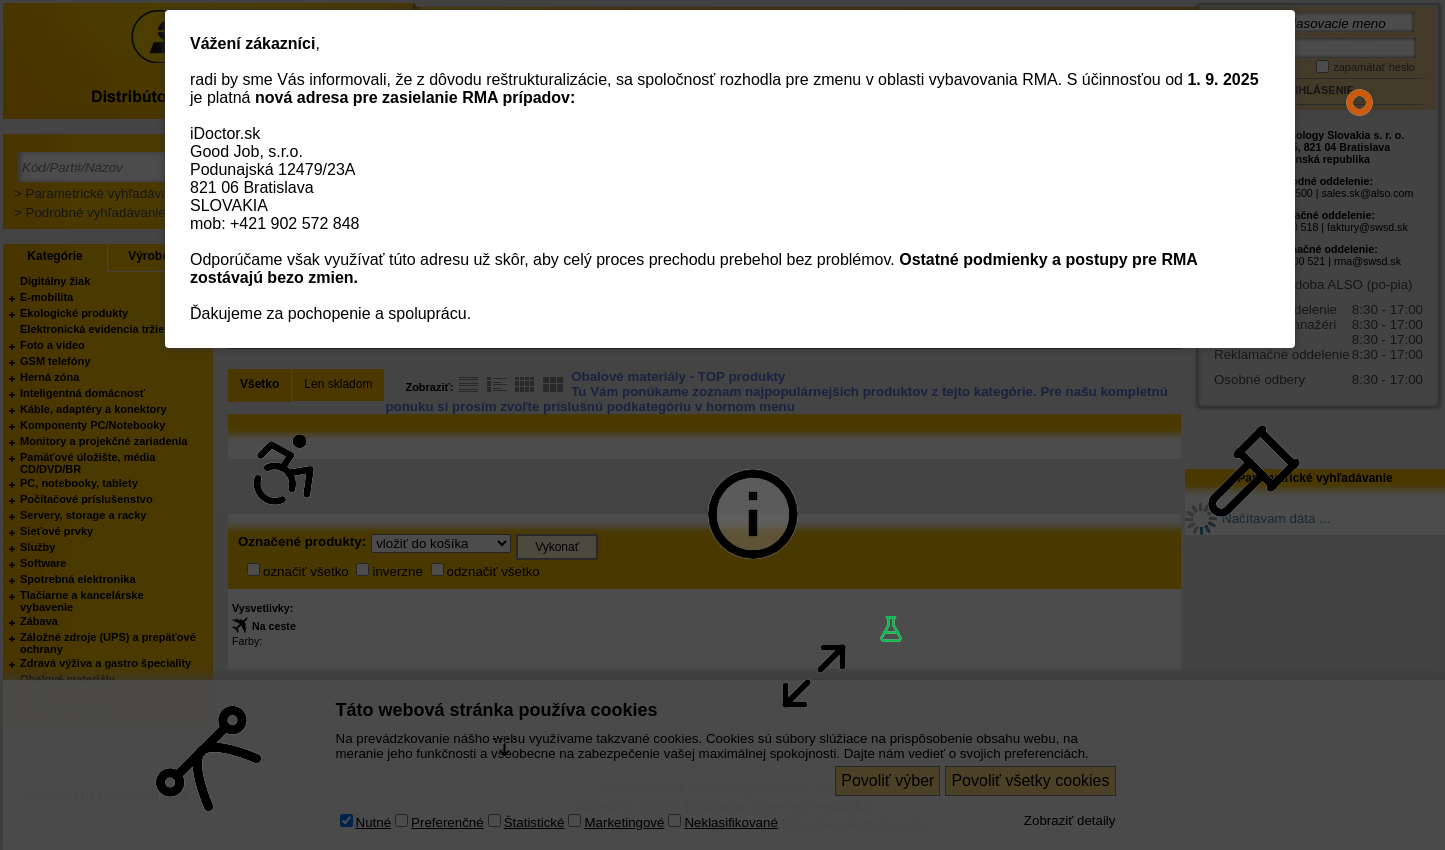 Image resolution: width=1445 pixels, height=850 pixels. Describe the element at coordinates (753, 514) in the screenshot. I see `view more information about this item` at that location.